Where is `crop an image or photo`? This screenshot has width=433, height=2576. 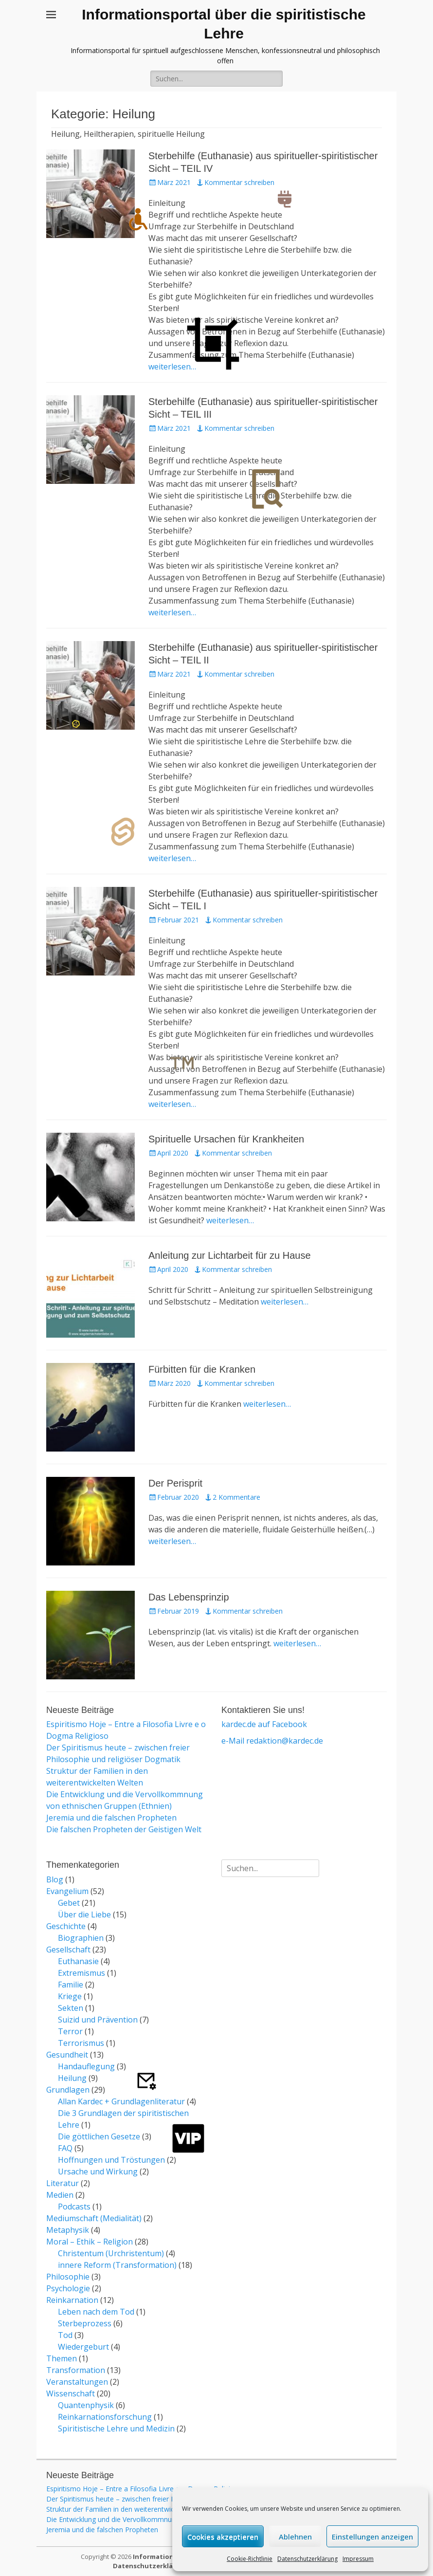 crop an image or photo is located at coordinates (213, 344).